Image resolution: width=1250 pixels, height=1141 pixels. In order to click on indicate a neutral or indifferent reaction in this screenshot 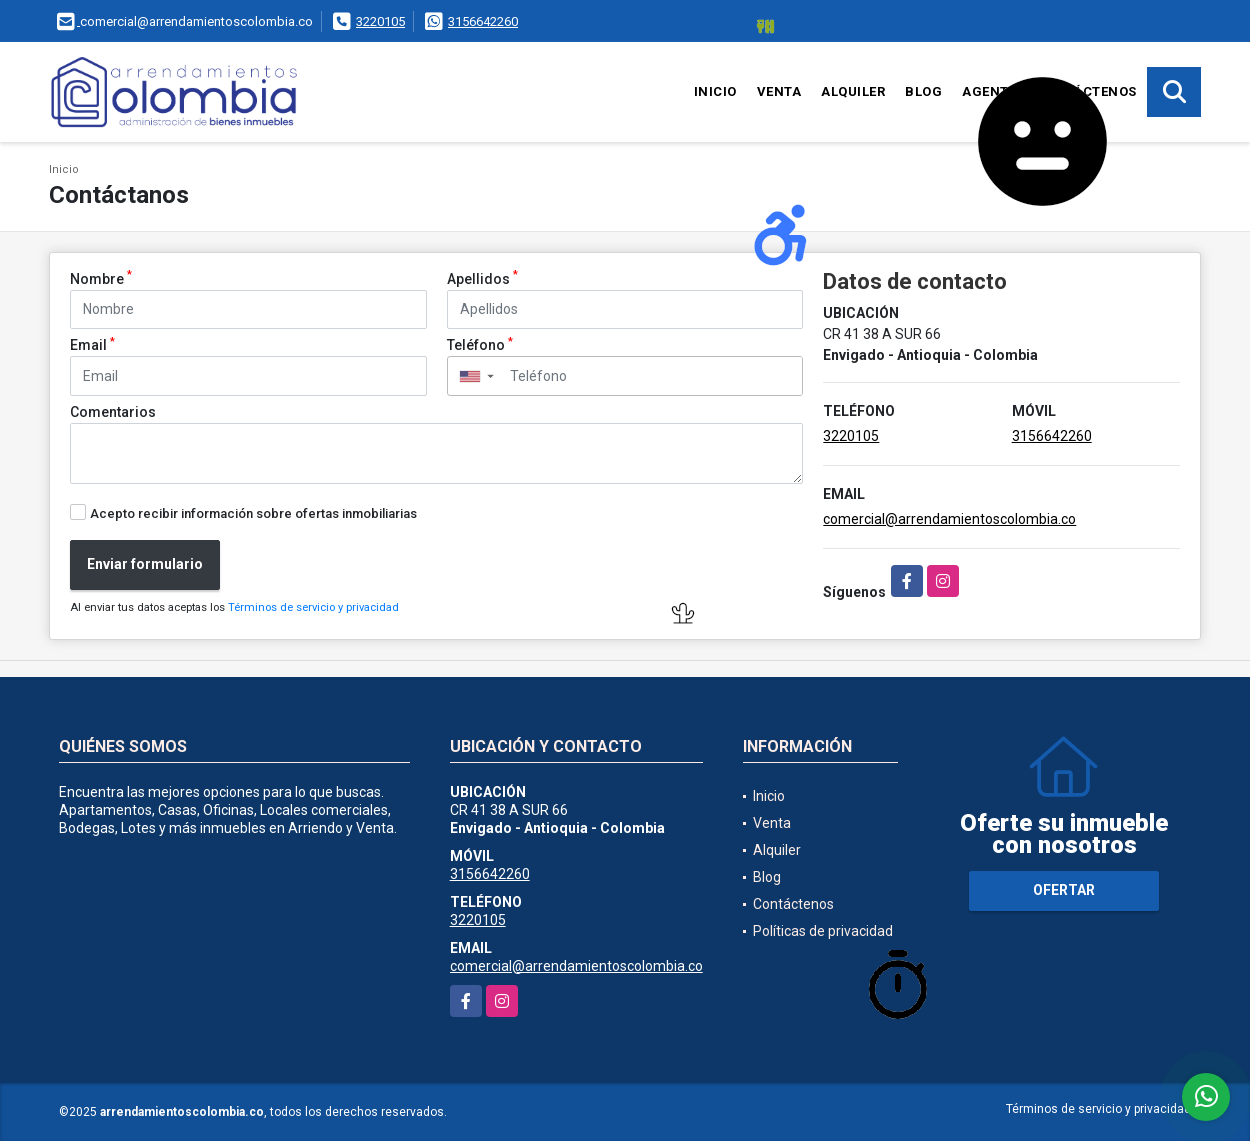, I will do `click(1042, 141)`.